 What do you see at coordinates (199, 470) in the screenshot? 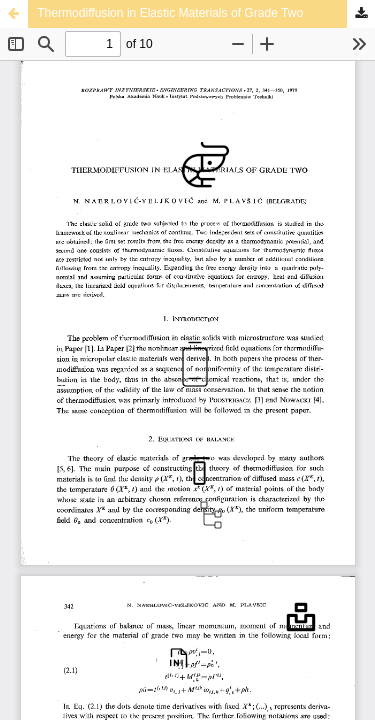
I see `align element to top edge` at bounding box center [199, 470].